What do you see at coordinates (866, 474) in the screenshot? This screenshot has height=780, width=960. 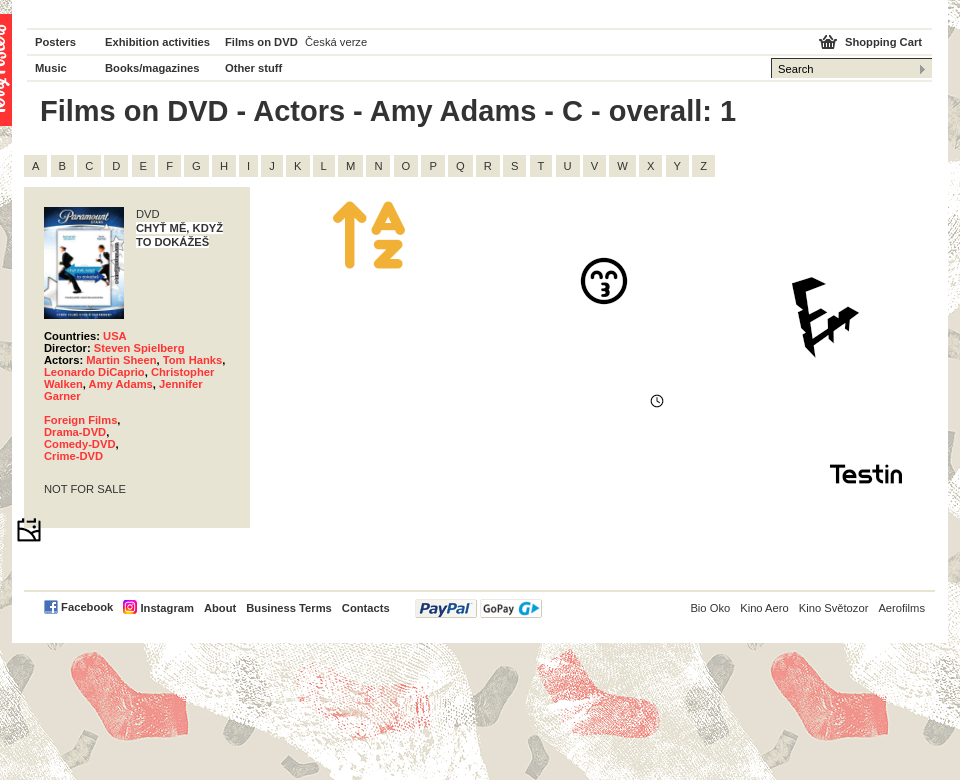 I see `testin app testing platform logo` at bounding box center [866, 474].